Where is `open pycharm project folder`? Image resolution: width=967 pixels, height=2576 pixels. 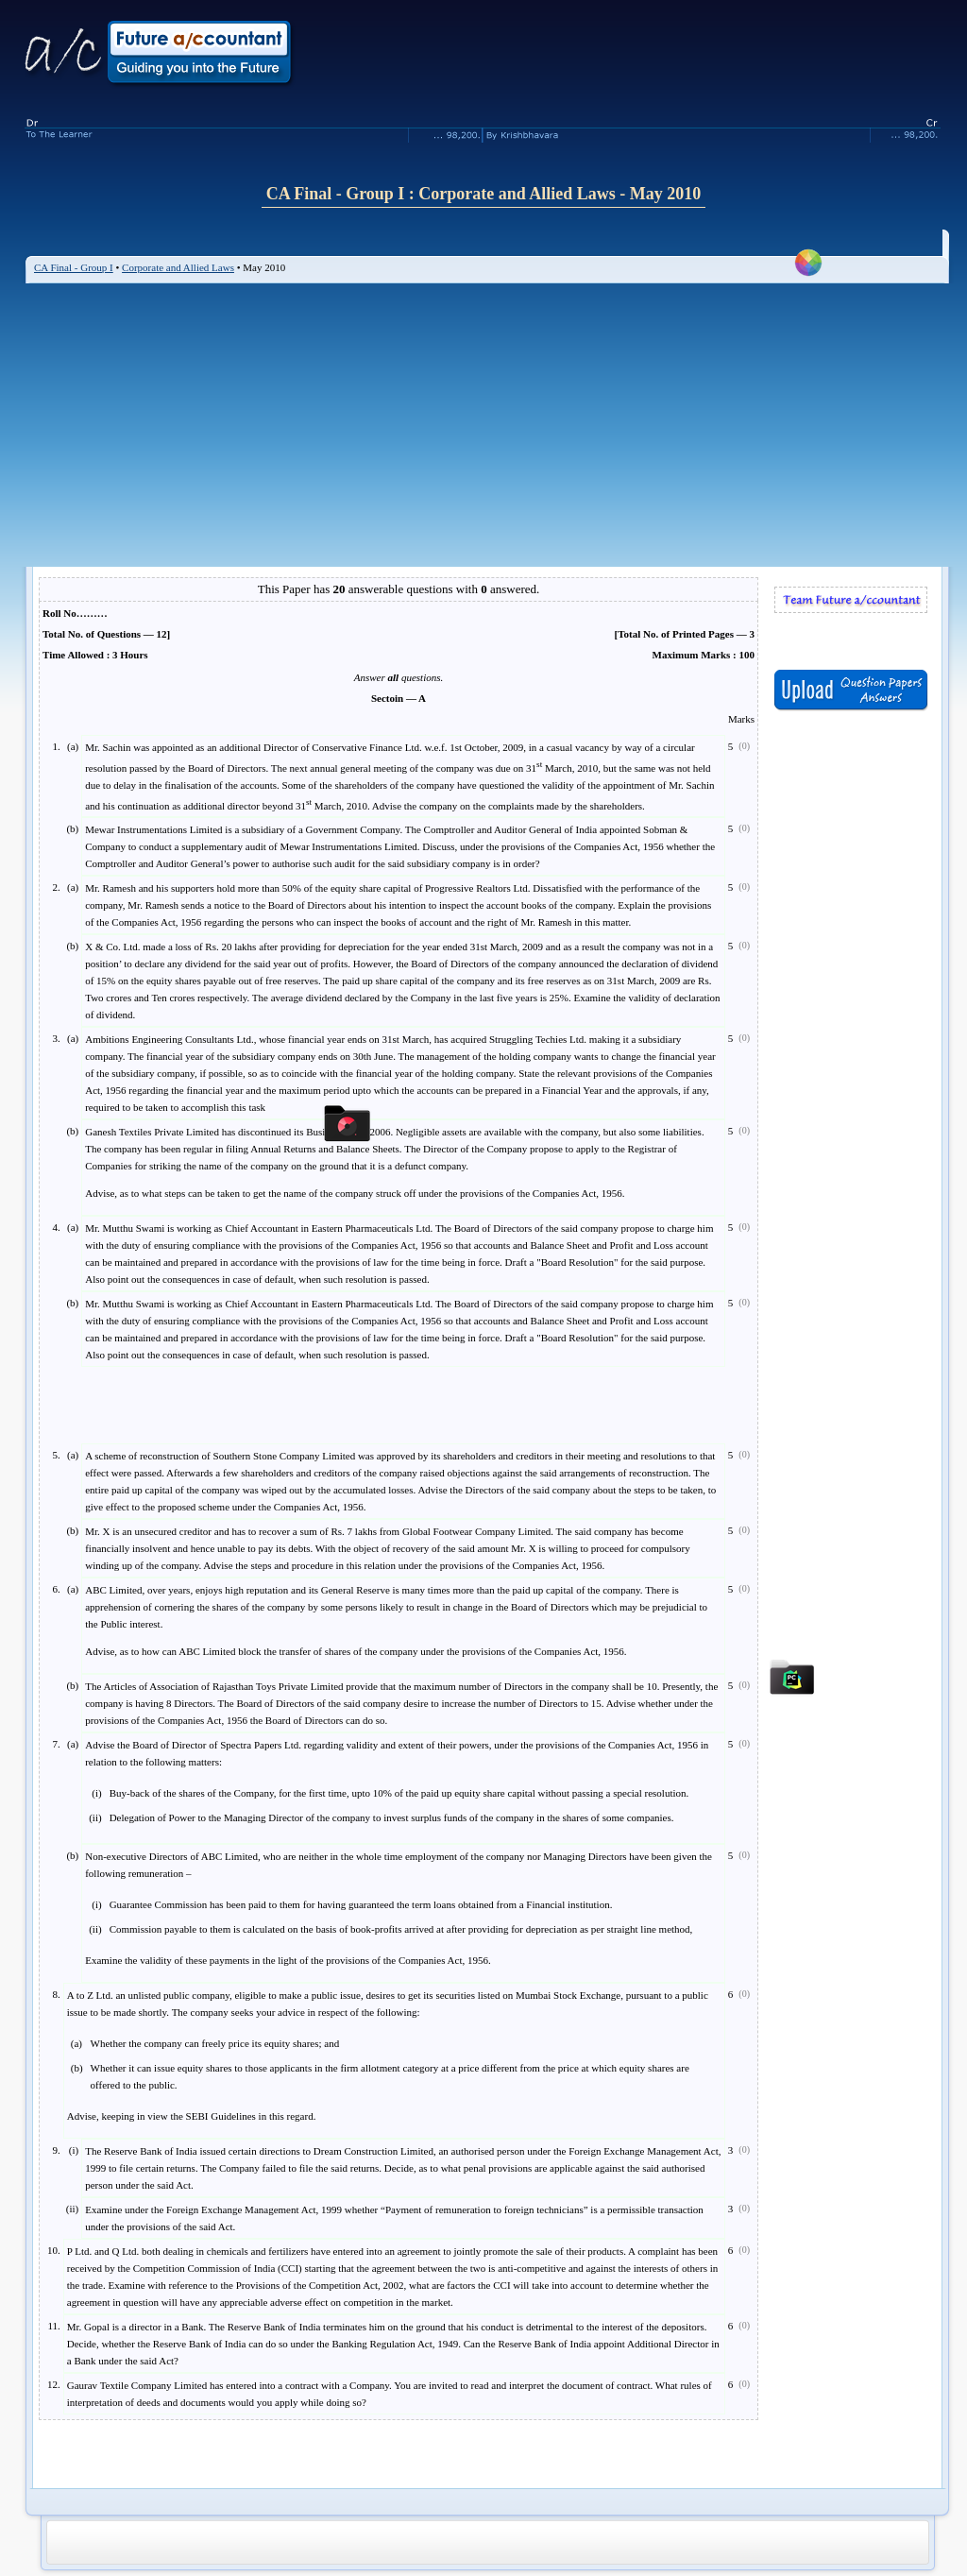 open pycharm project folder is located at coordinates (791, 1678).